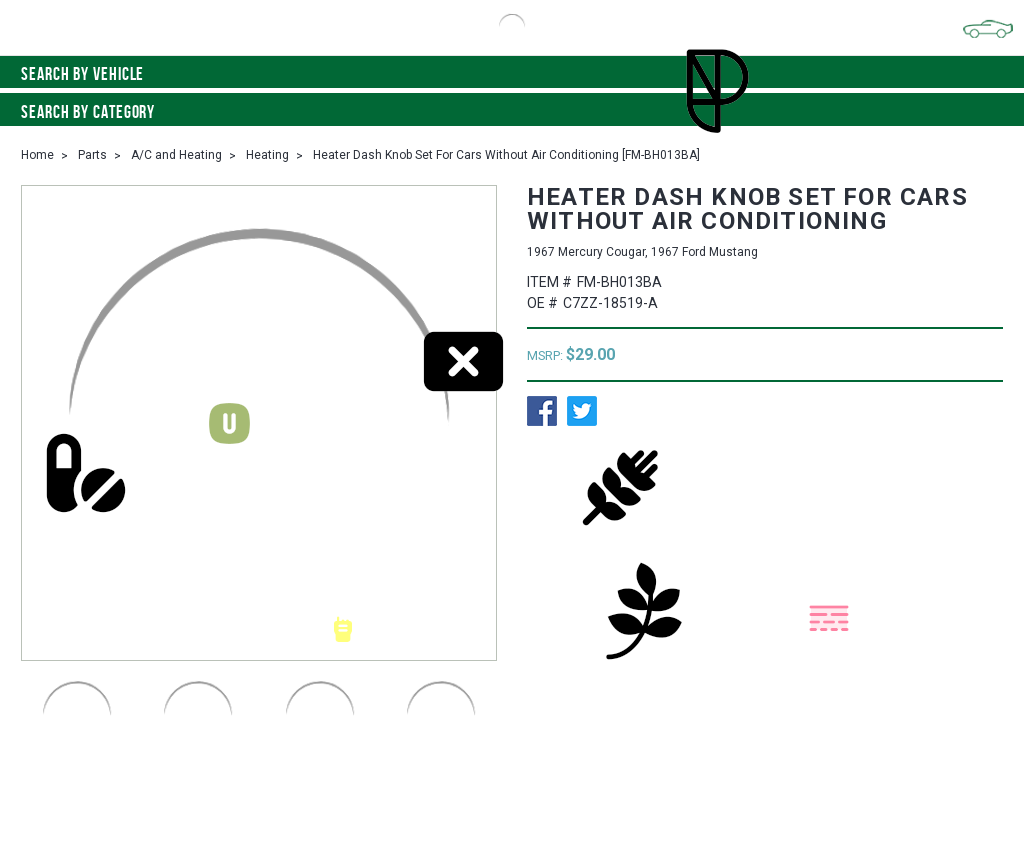  Describe the element at coordinates (644, 611) in the screenshot. I see `pagelines brand logo` at that location.